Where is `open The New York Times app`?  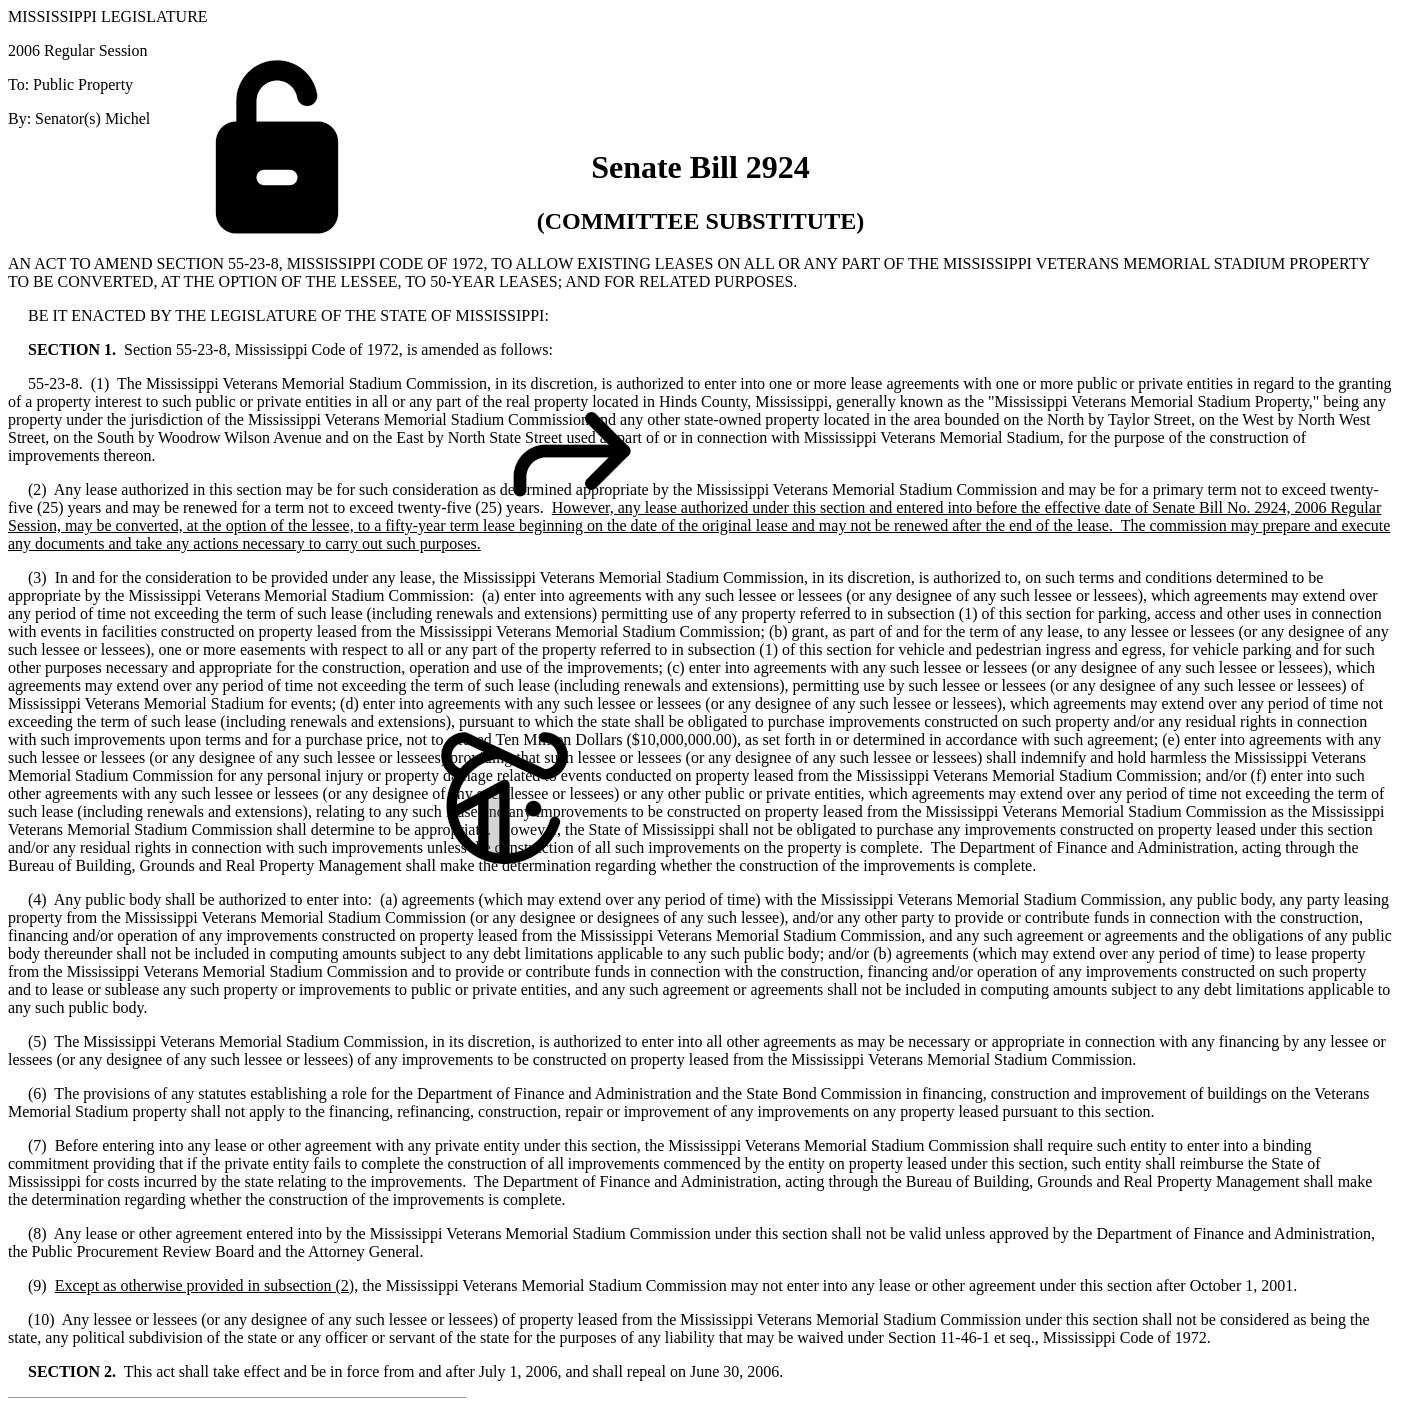 open The New York Times app is located at coordinates (504, 795).